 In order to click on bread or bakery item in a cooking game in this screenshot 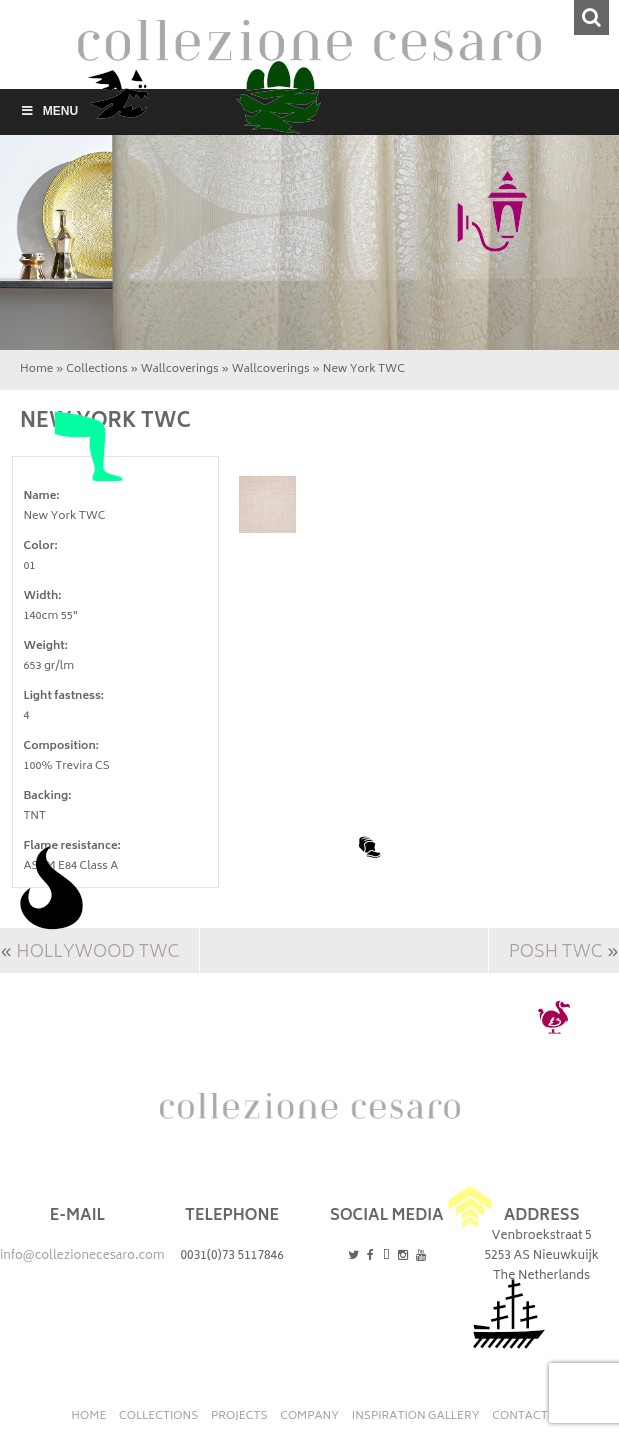, I will do `click(369, 847)`.